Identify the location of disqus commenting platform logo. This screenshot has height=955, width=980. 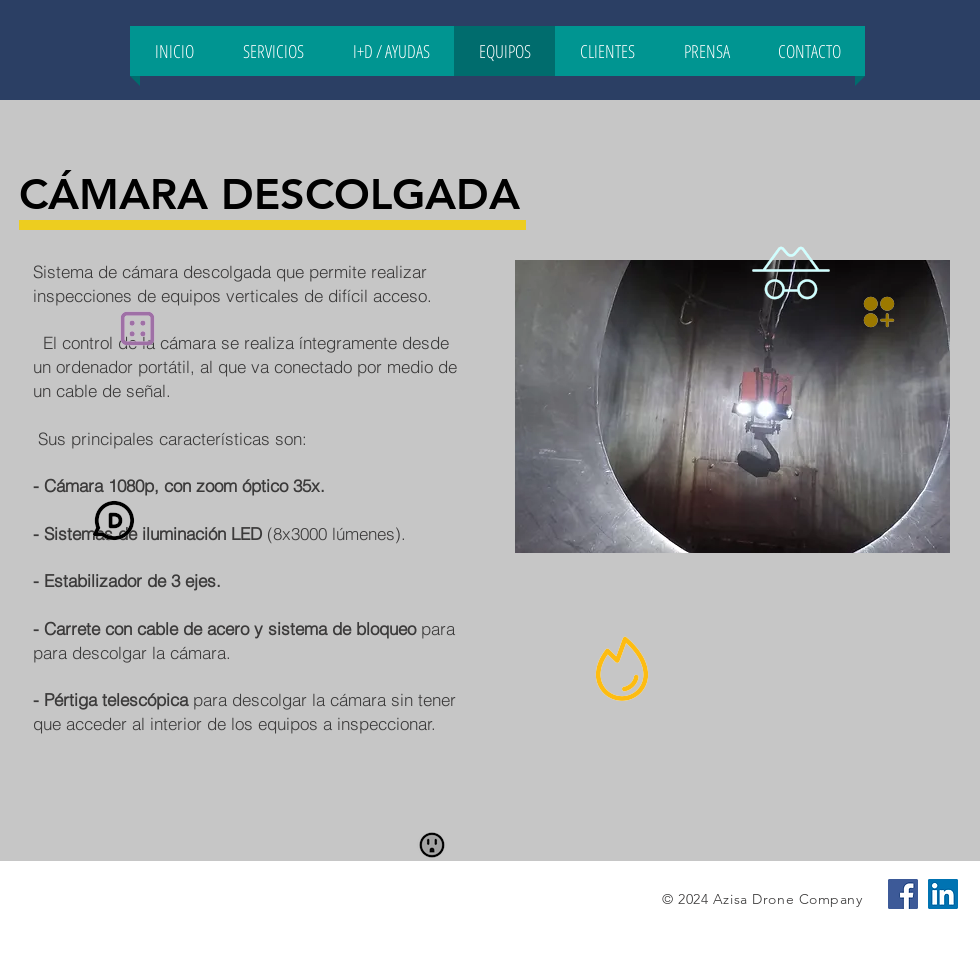
(114, 520).